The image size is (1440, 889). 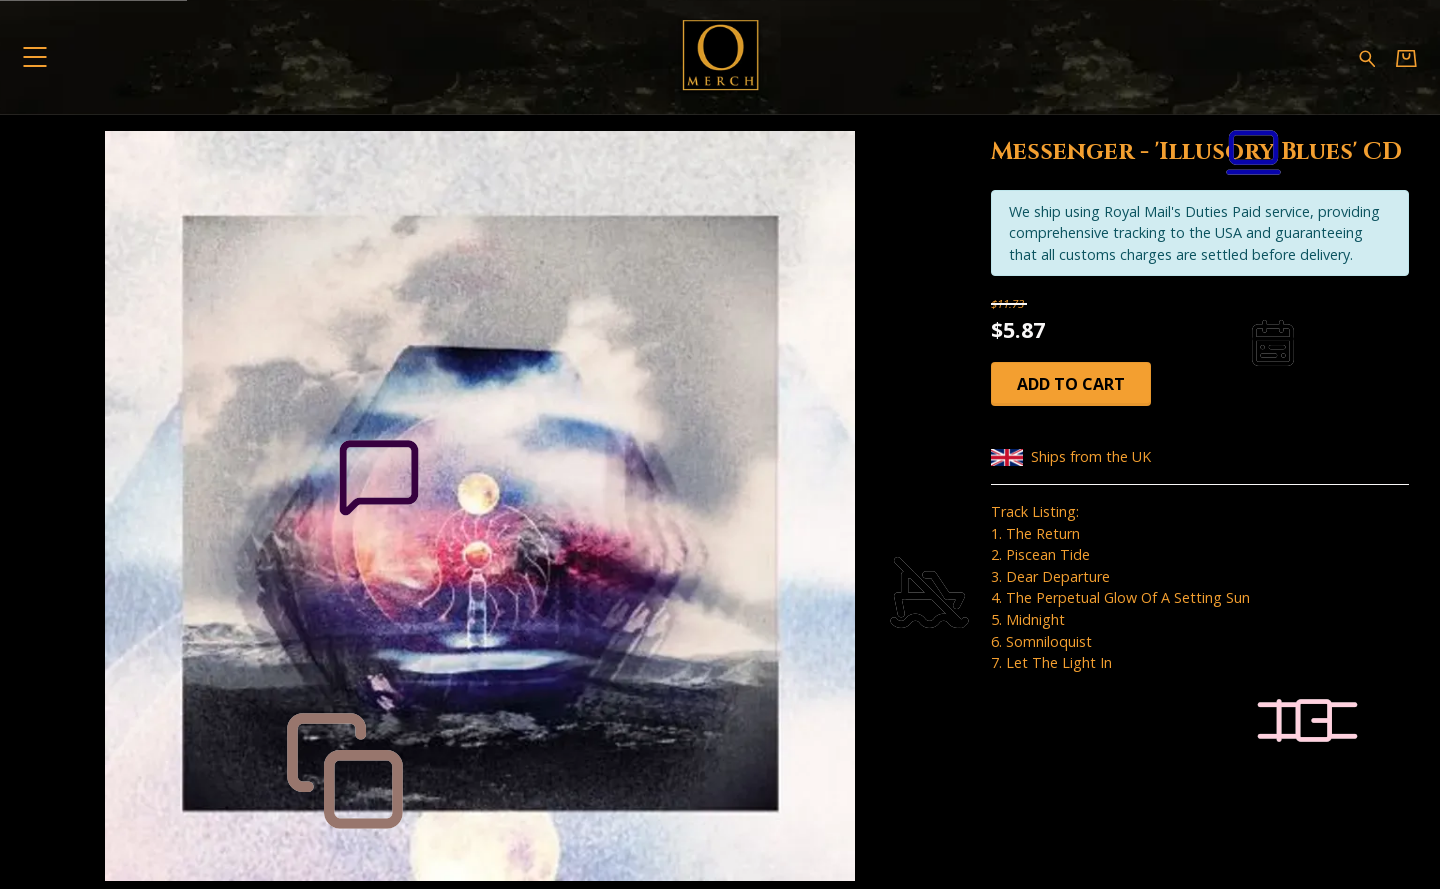 What do you see at coordinates (379, 476) in the screenshot?
I see `open chat or messaging` at bounding box center [379, 476].